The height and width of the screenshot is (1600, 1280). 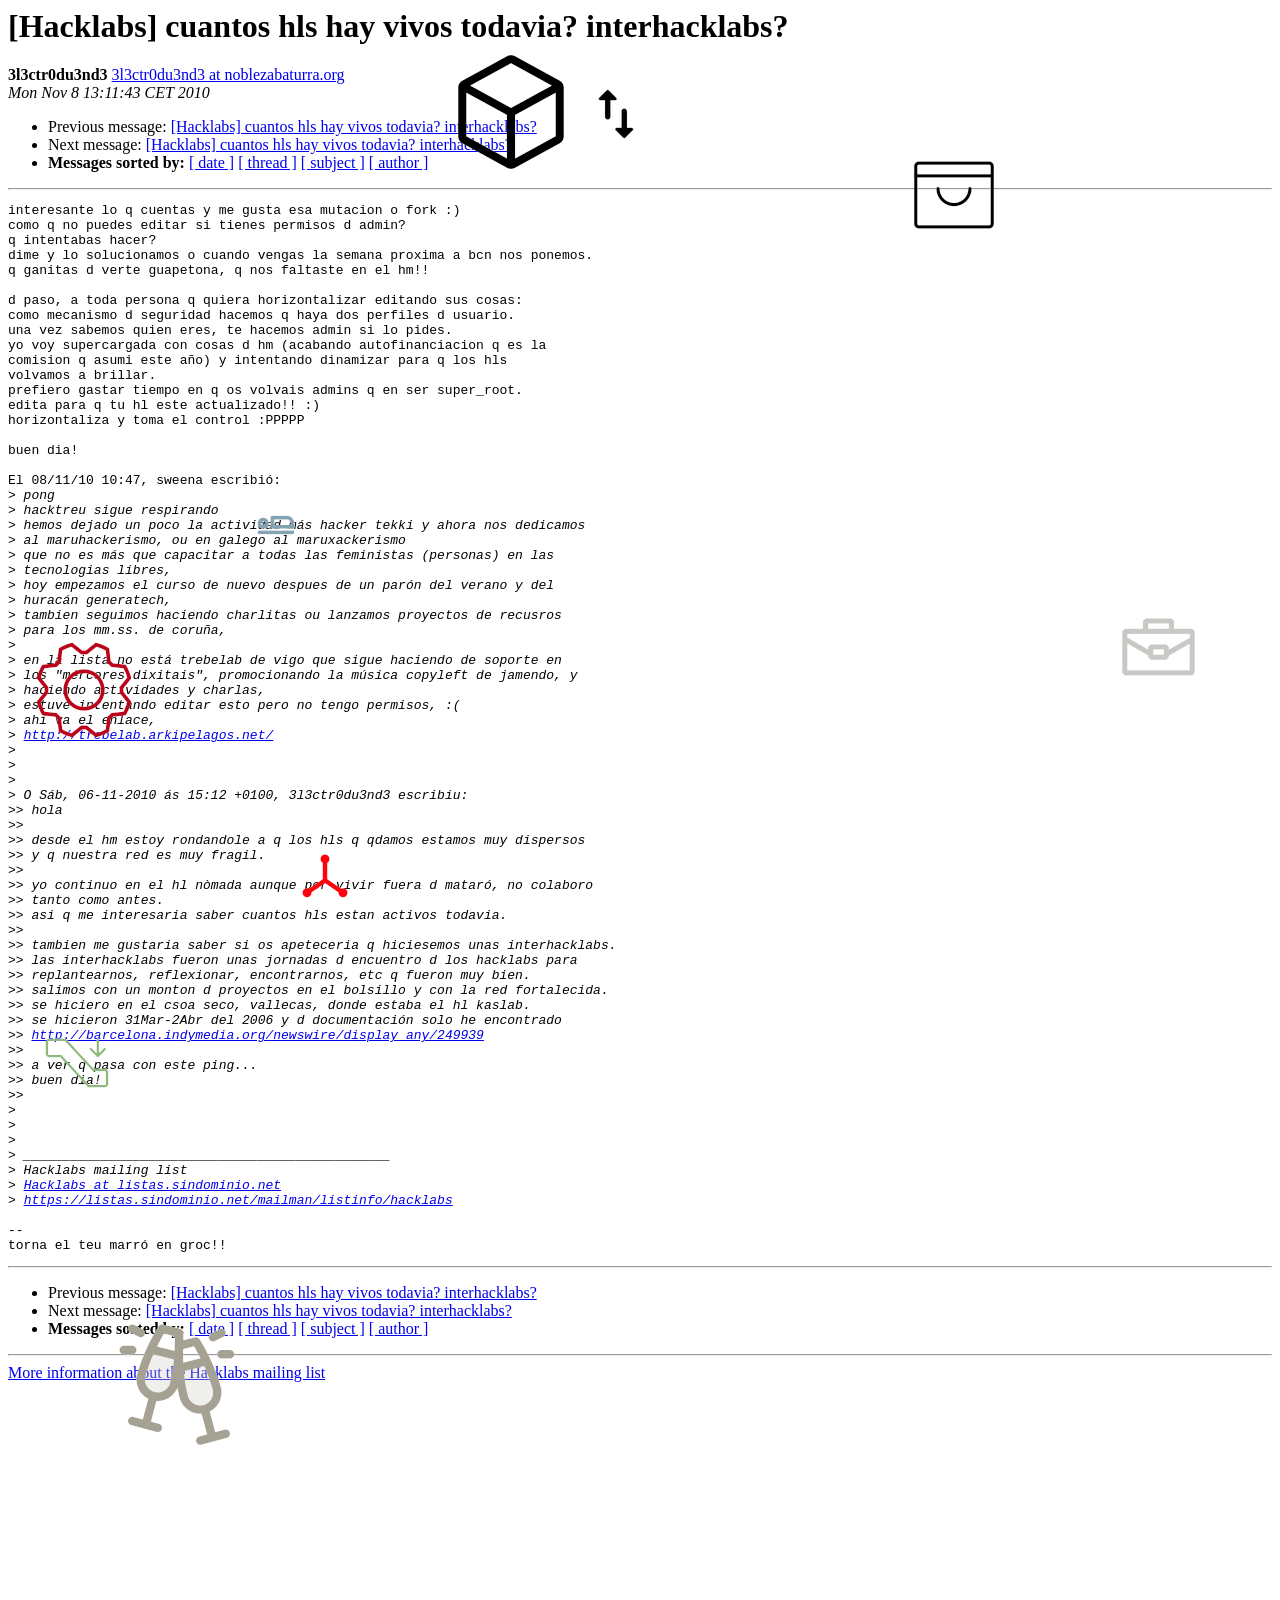 What do you see at coordinates (1158, 649) in the screenshot?
I see `access work or business-related files` at bounding box center [1158, 649].